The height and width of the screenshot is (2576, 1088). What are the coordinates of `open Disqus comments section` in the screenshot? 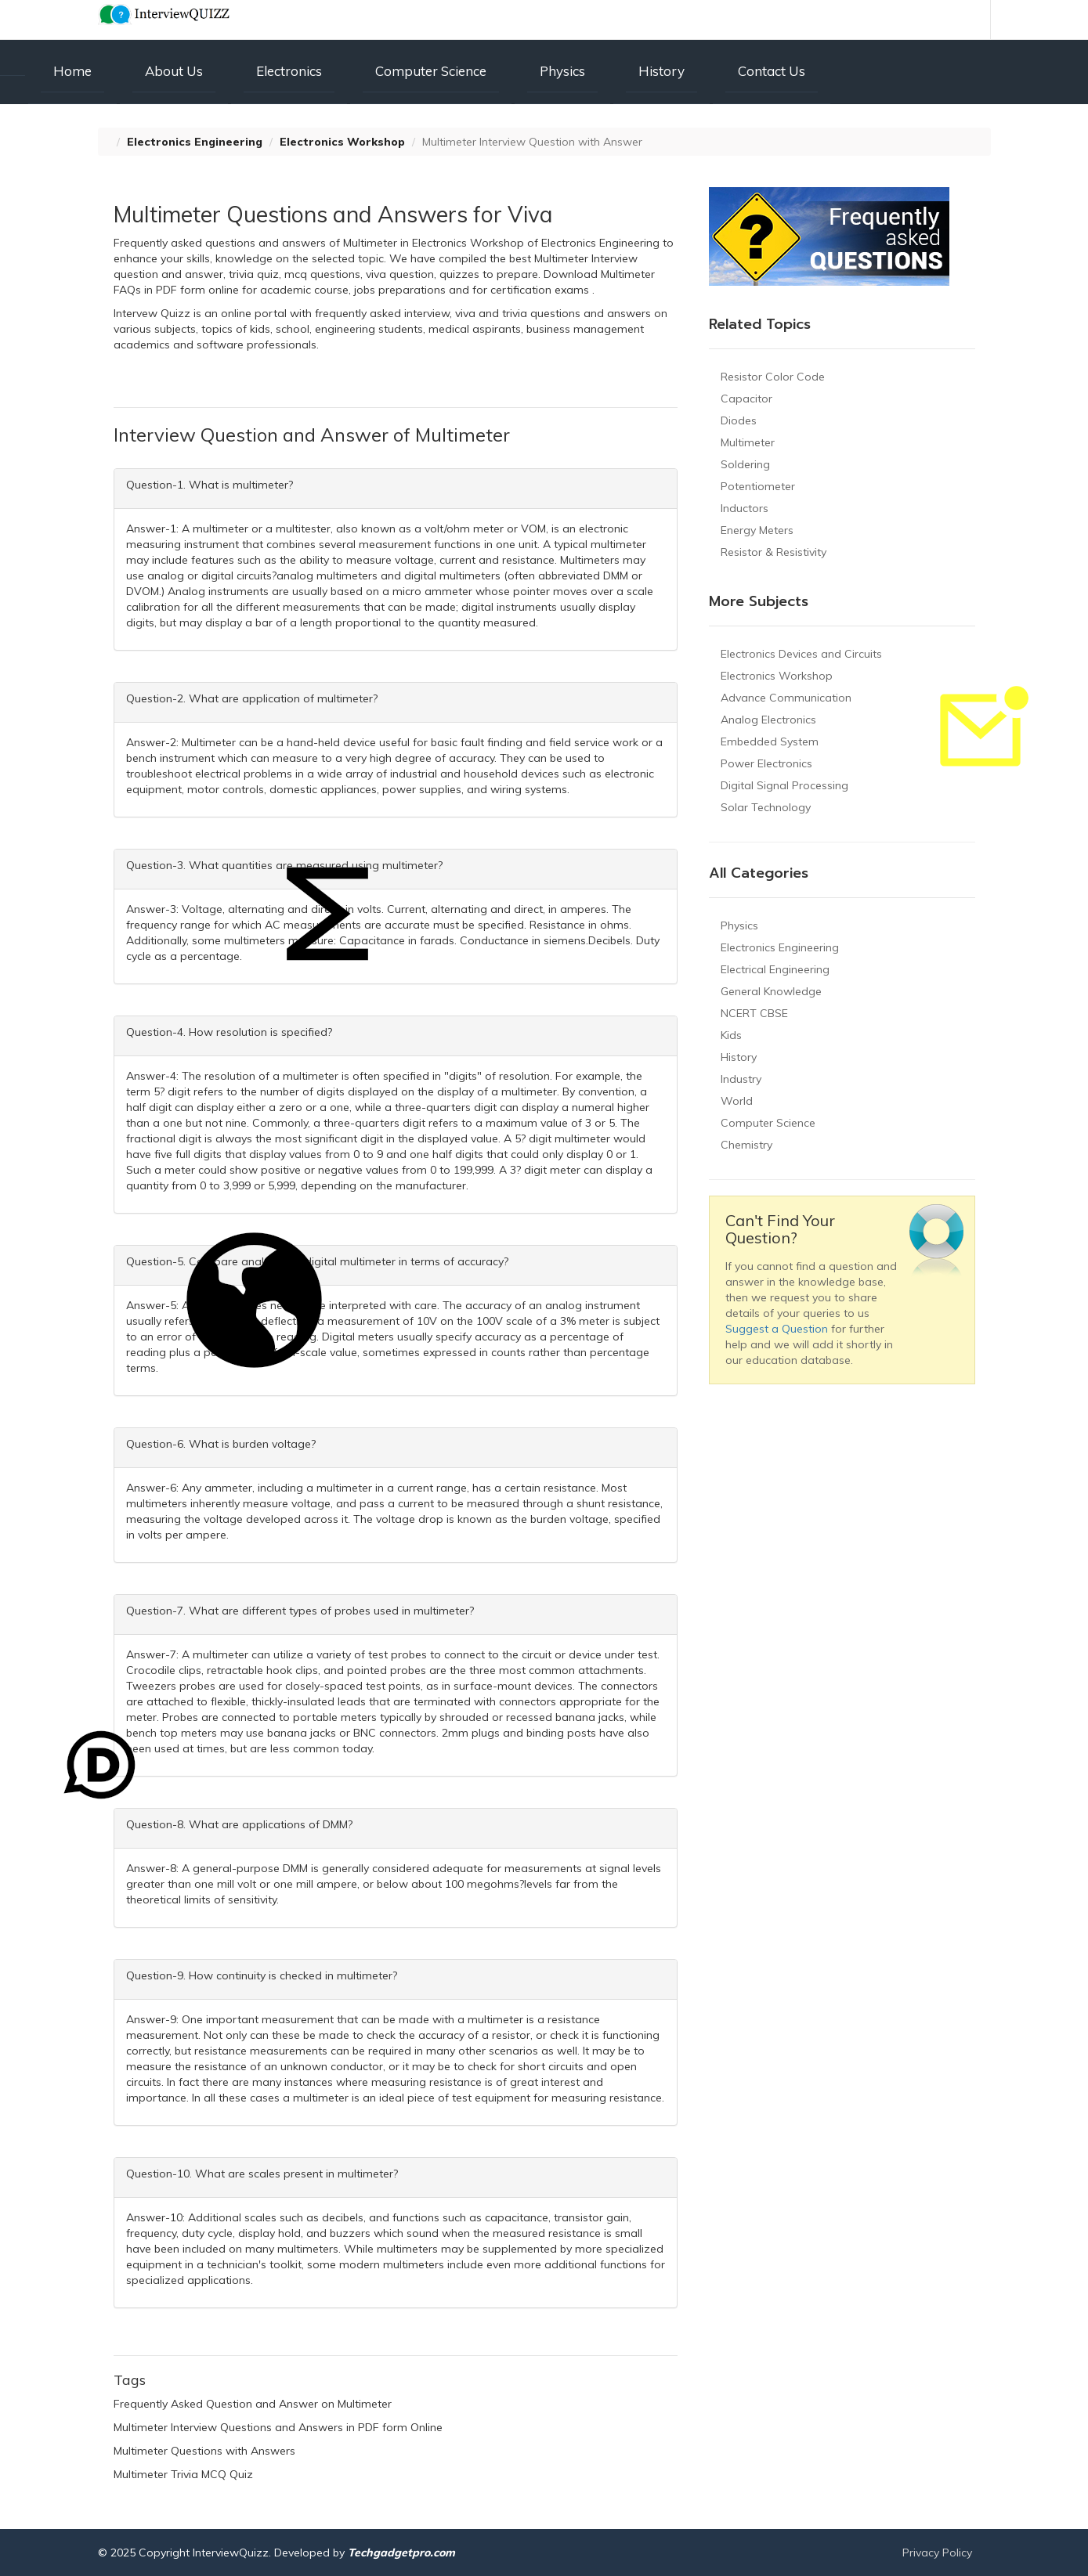 It's located at (101, 1765).